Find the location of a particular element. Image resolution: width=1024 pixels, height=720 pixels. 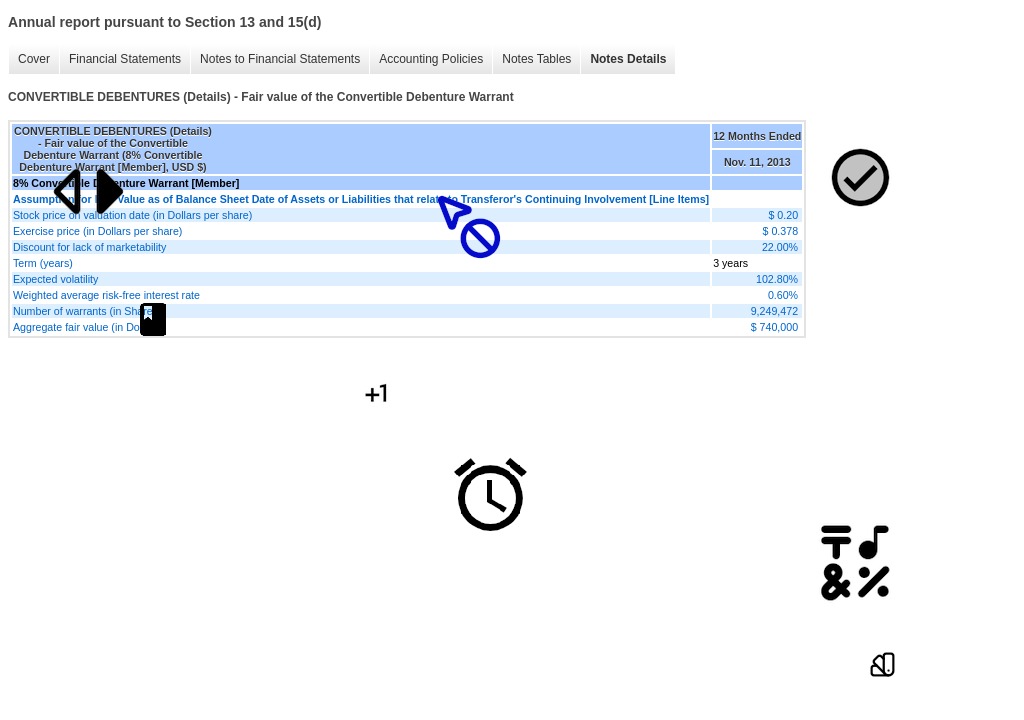

indicates task or action completed successfully is located at coordinates (860, 177).